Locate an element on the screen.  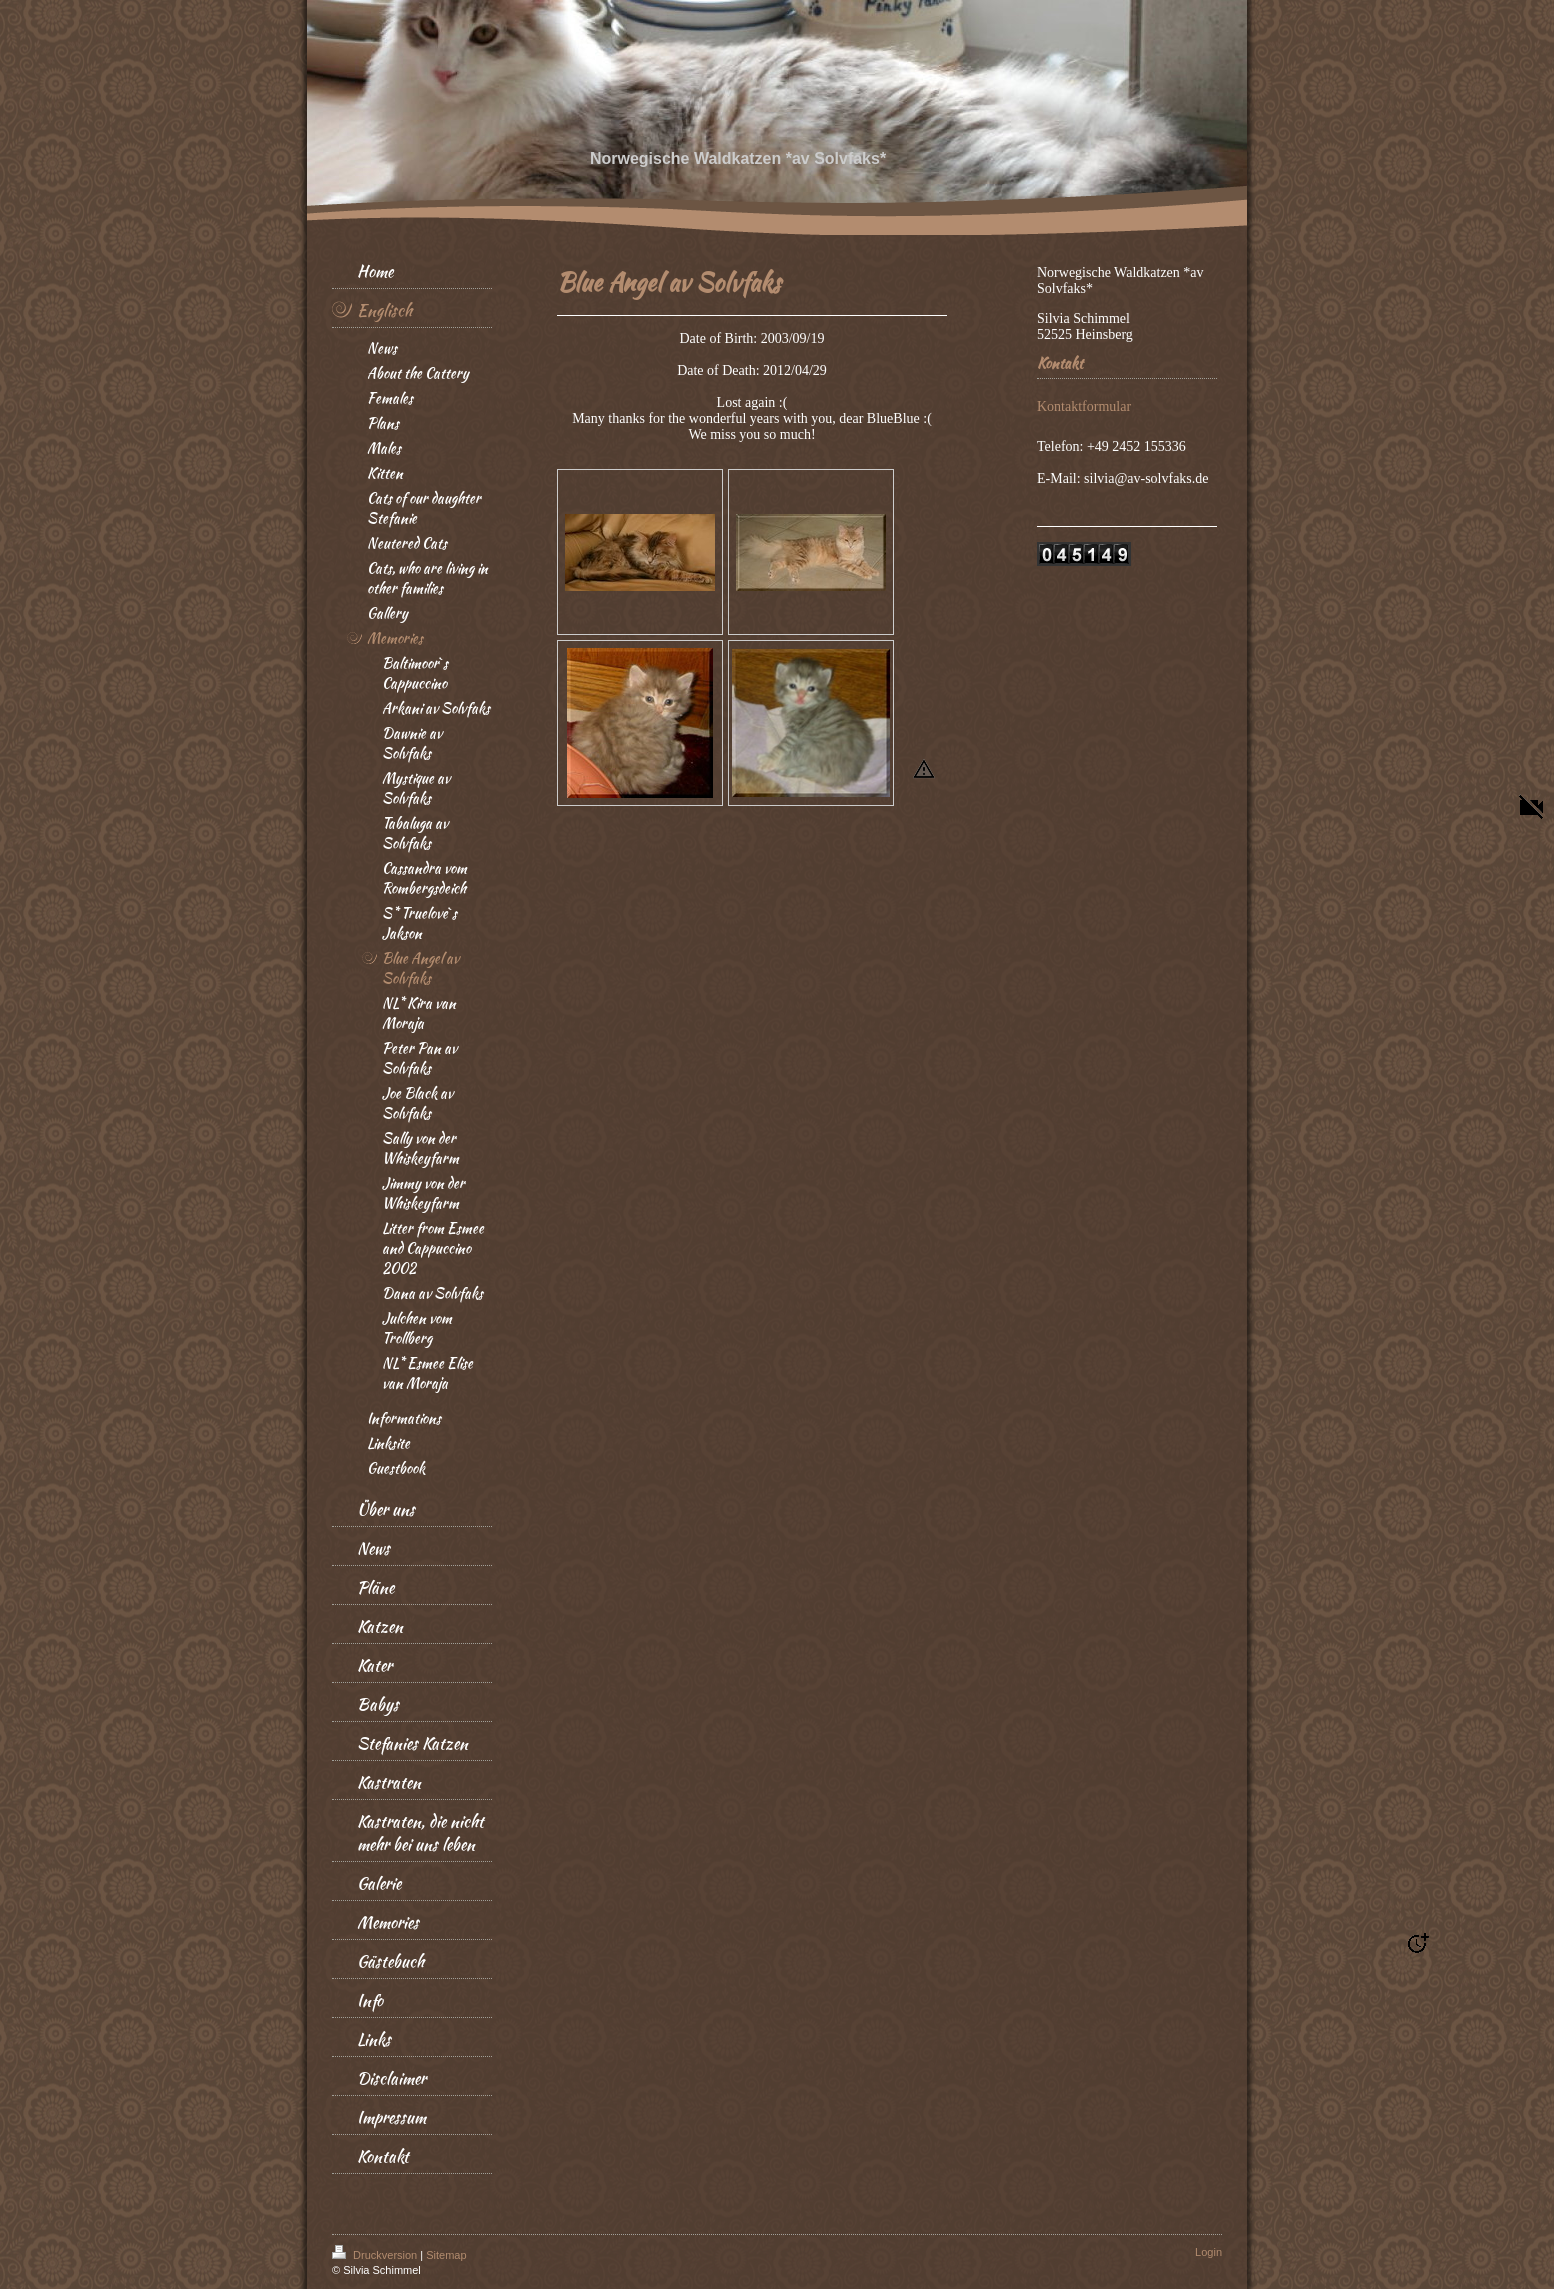
add more time to a timer or countdown is located at coordinates (1418, 1943).